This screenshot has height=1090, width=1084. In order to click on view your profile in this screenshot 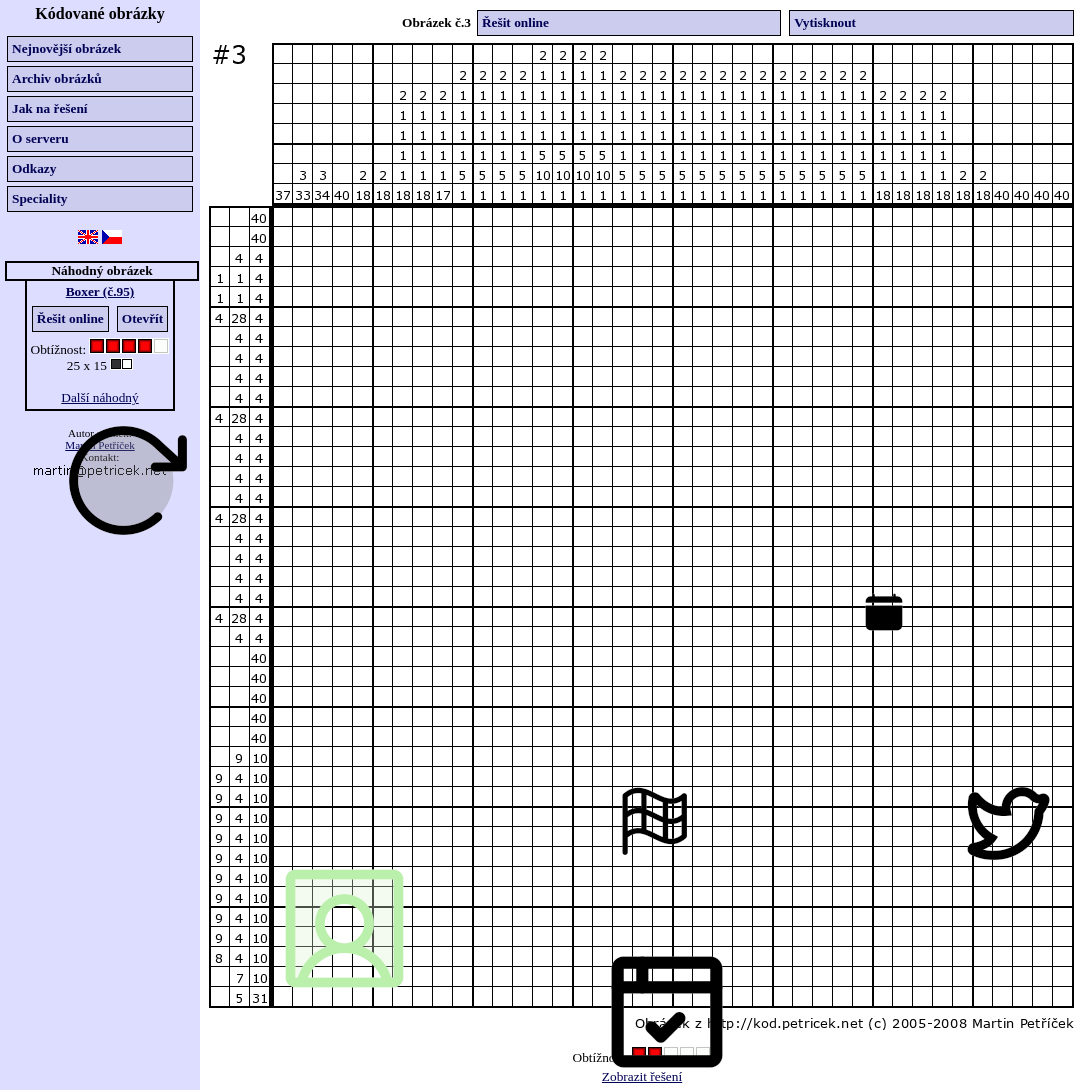, I will do `click(344, 928)`.